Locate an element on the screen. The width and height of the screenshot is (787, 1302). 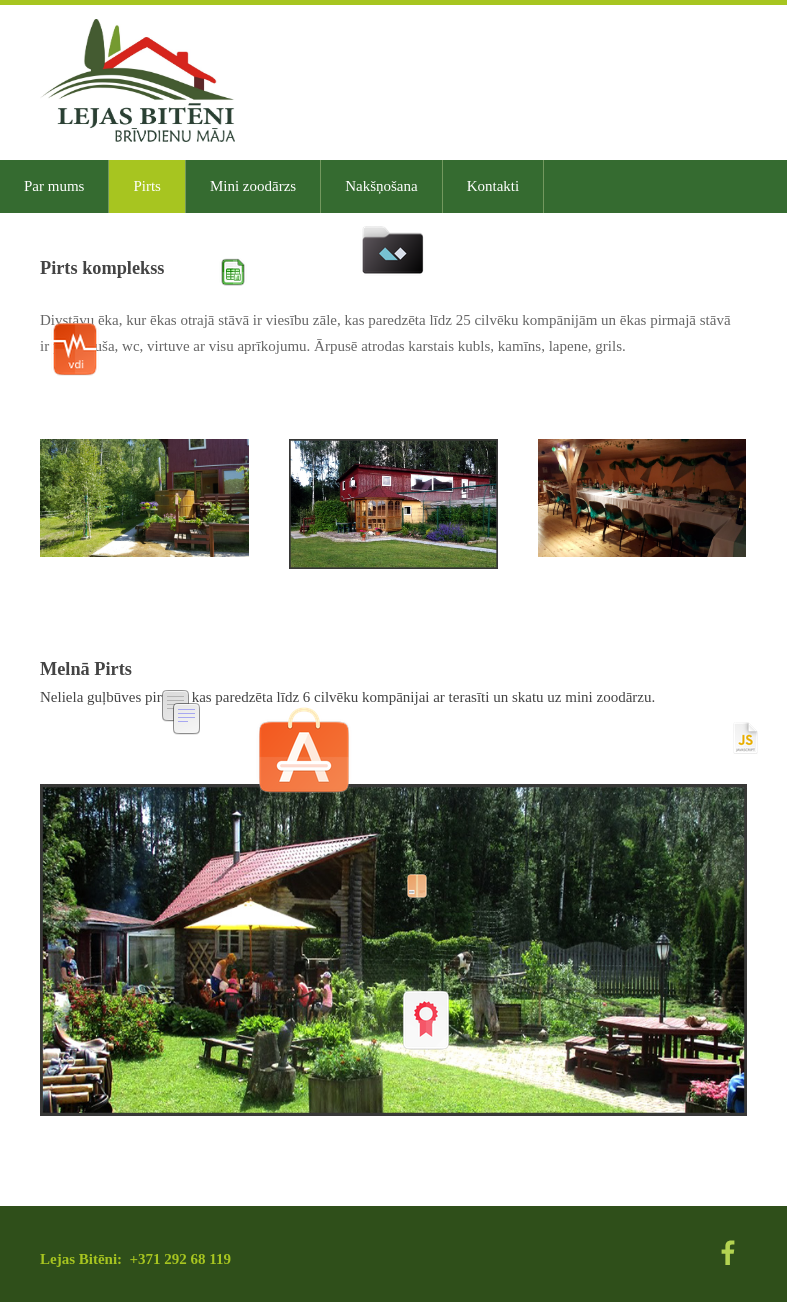
a javascript source code file is located at coordinates (745, 738).